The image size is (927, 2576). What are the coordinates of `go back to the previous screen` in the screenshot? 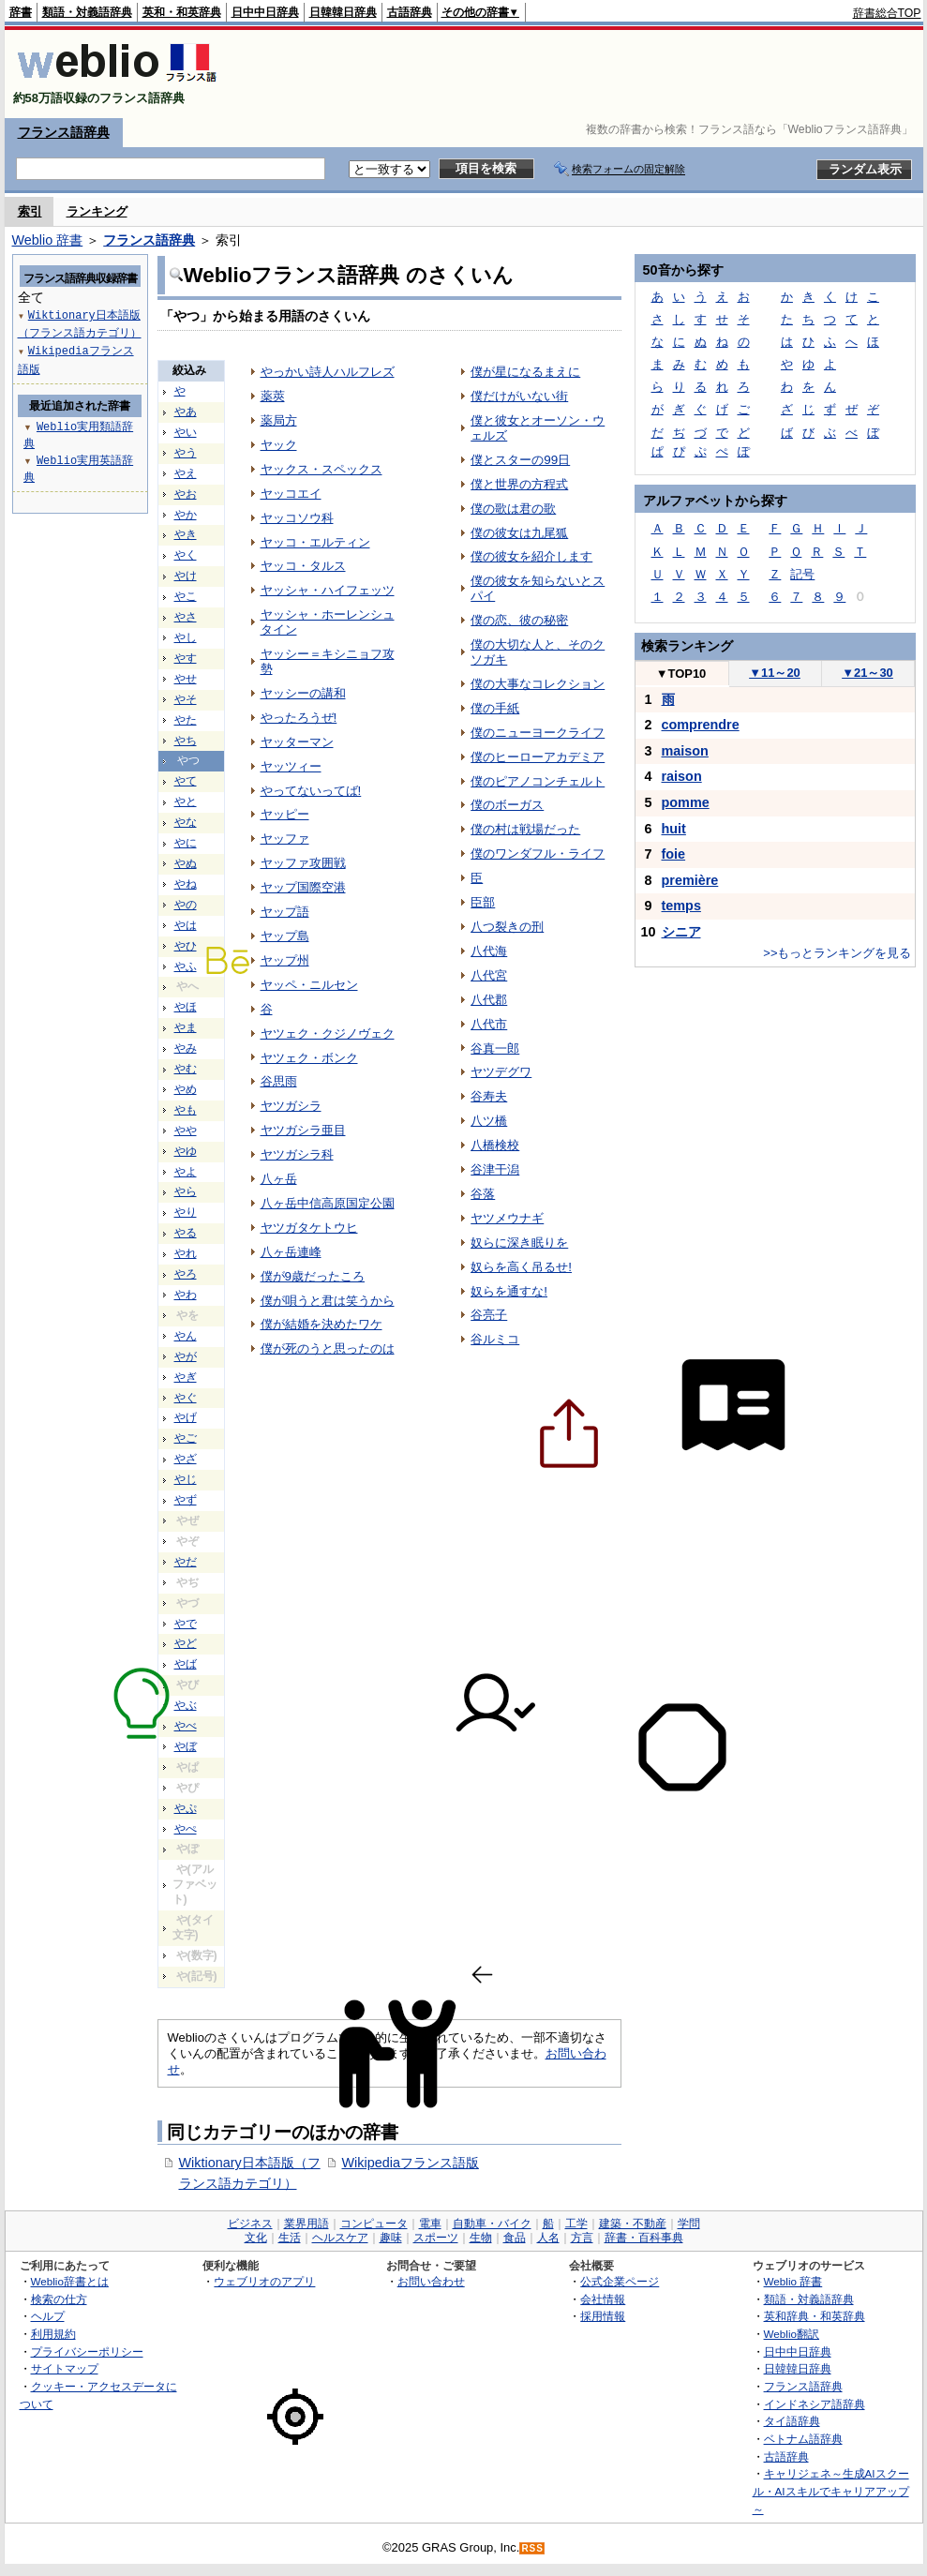 It's located at (482, 1974).